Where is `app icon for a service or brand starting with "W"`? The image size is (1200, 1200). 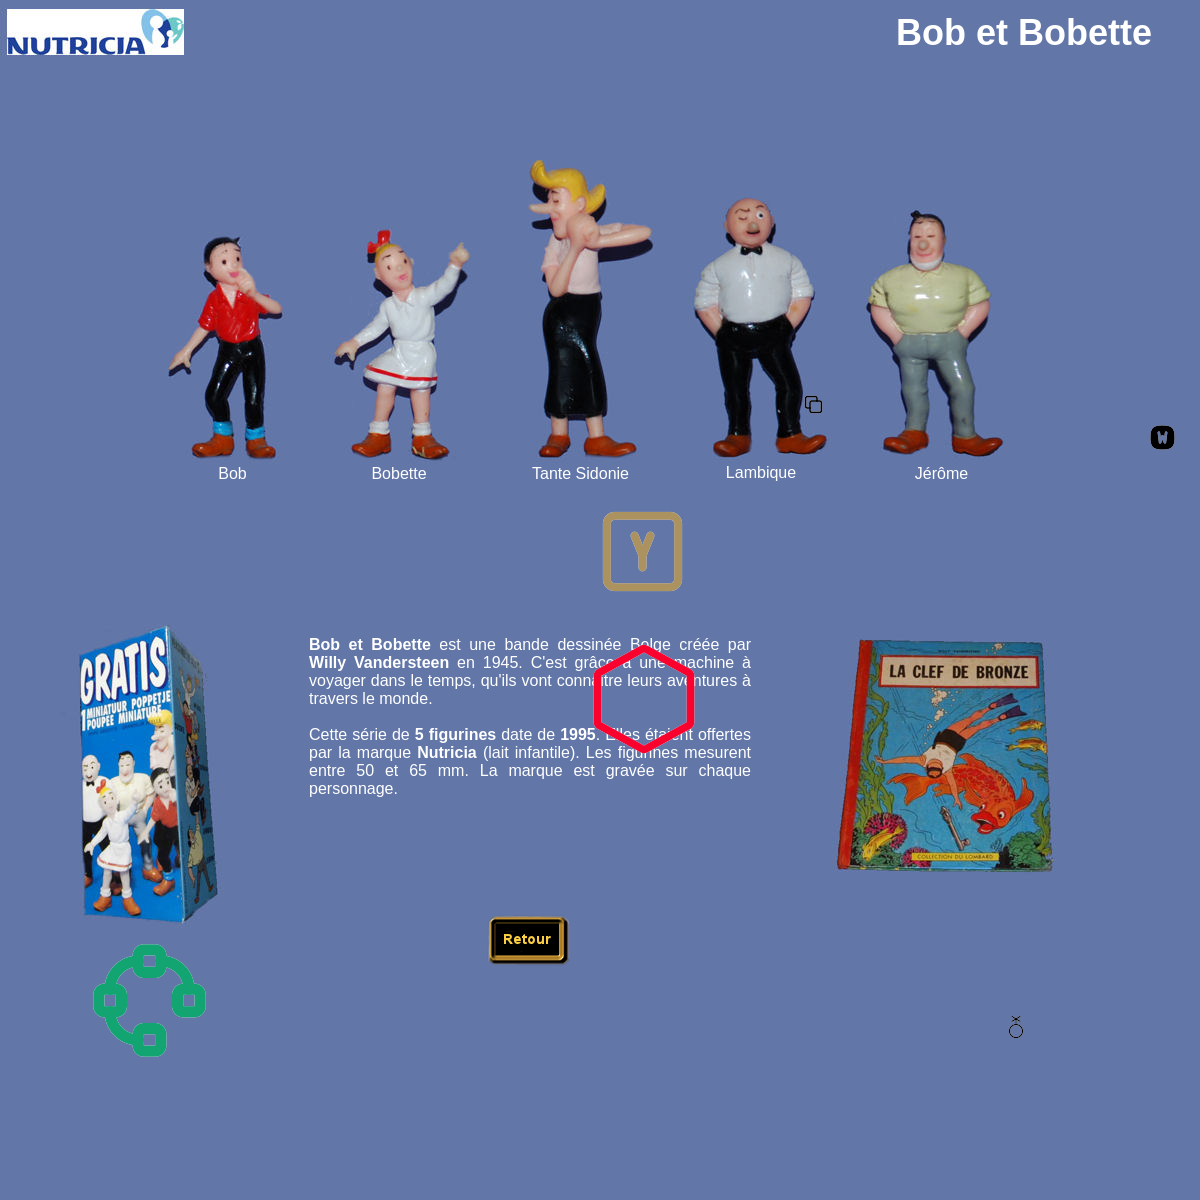
app icon for a service or brand starting with "W" is located at coordinates (1162, 437).